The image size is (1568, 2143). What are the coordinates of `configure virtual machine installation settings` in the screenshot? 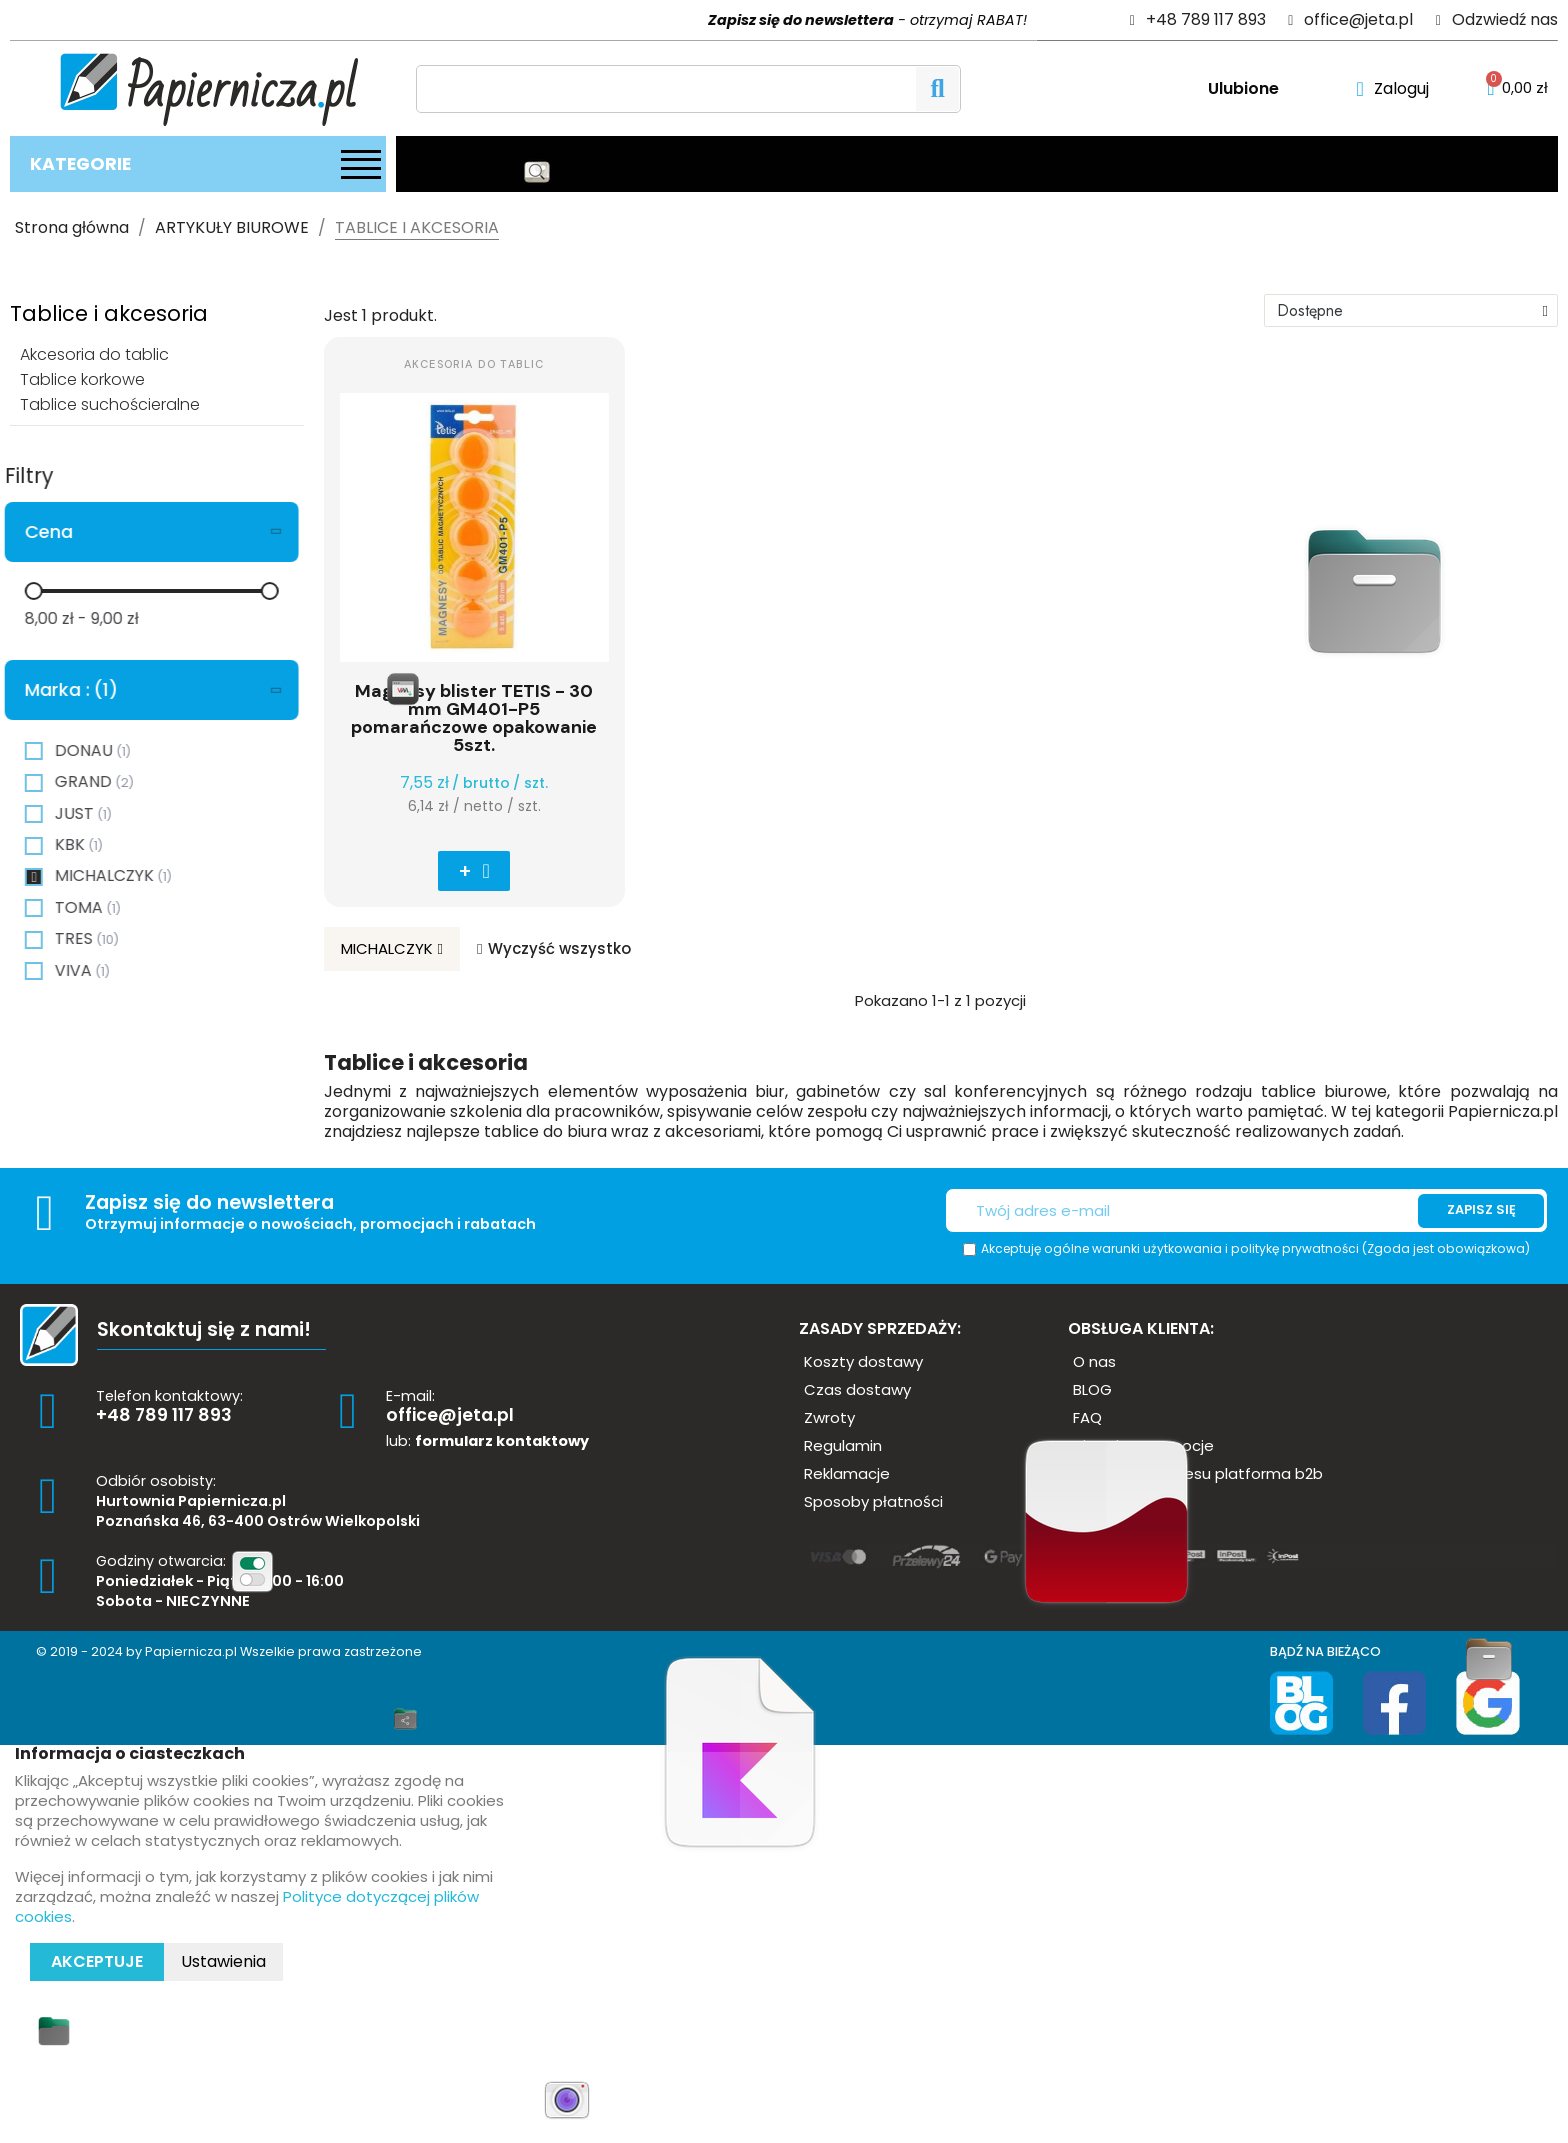 It's located at (403, 689).